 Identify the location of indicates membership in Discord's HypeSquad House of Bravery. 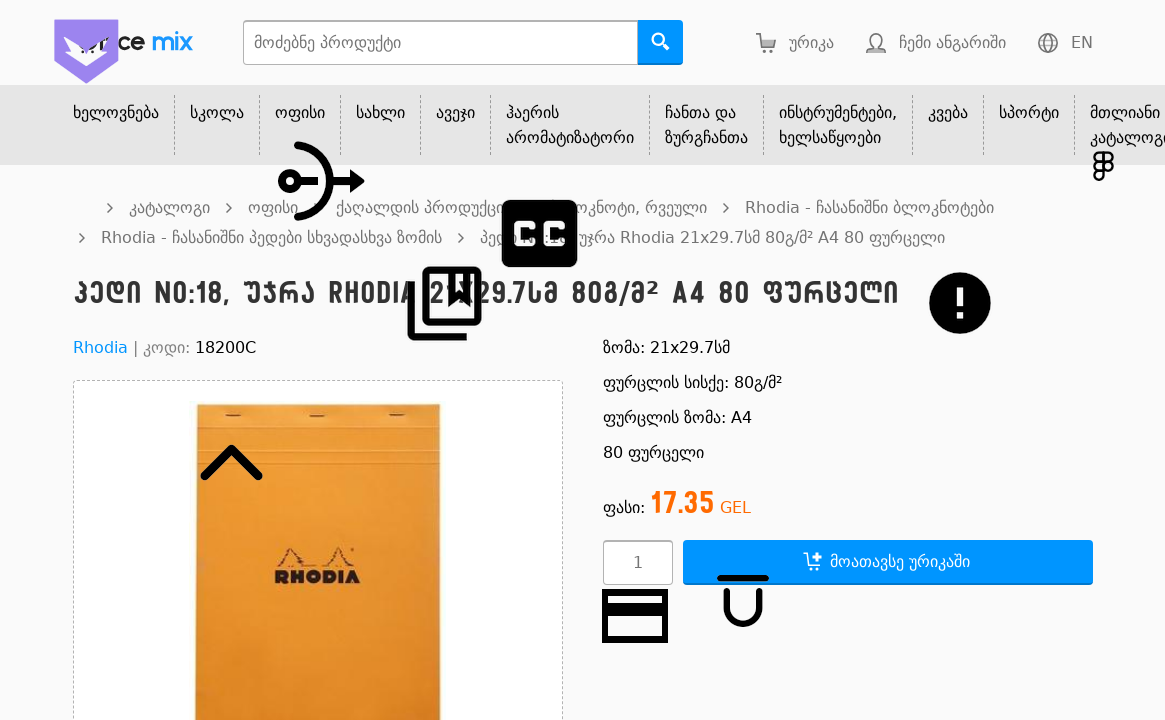
(86, 51).